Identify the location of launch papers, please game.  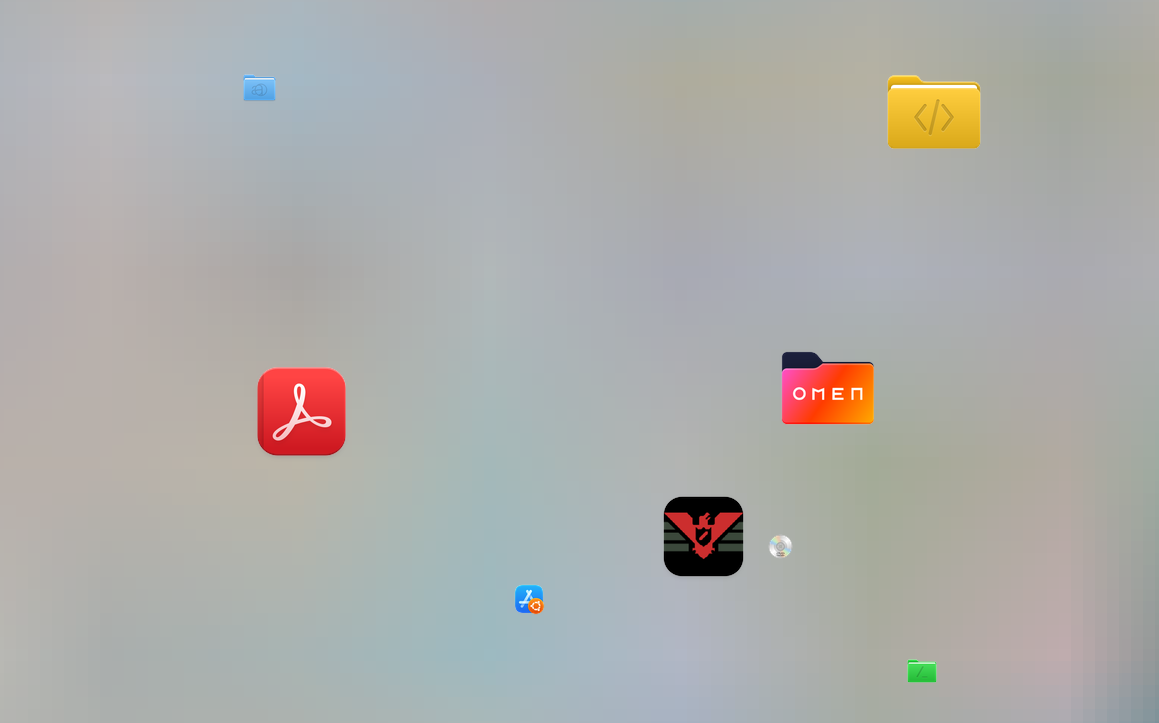
(703, 536).